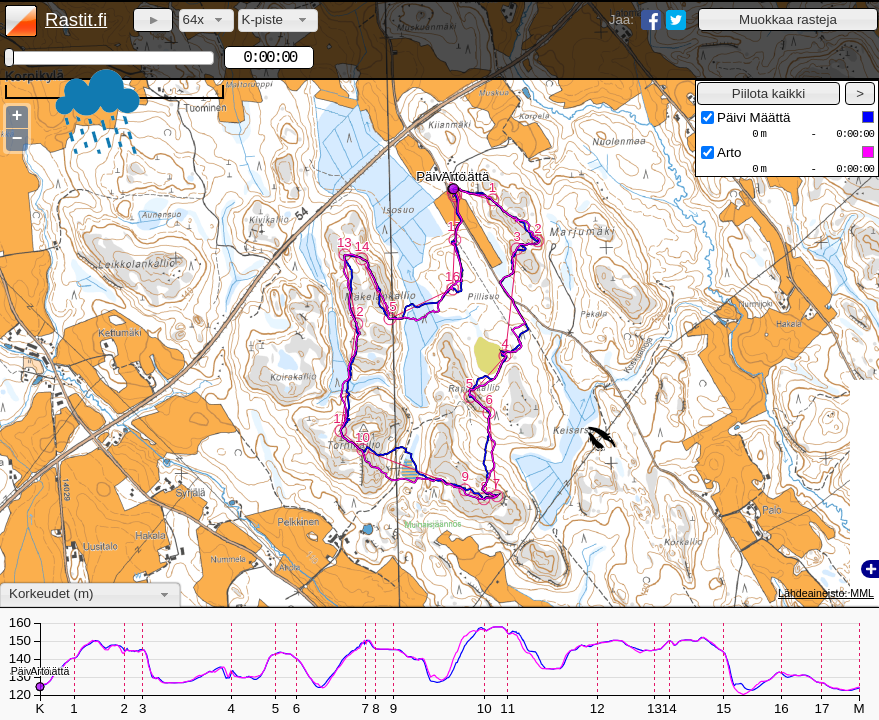 The width and height of the screenshot is (879, 720). Describe the element at coordinates (602, 439) in the screenshot. I see `anteater character or avatar icon` at that location.